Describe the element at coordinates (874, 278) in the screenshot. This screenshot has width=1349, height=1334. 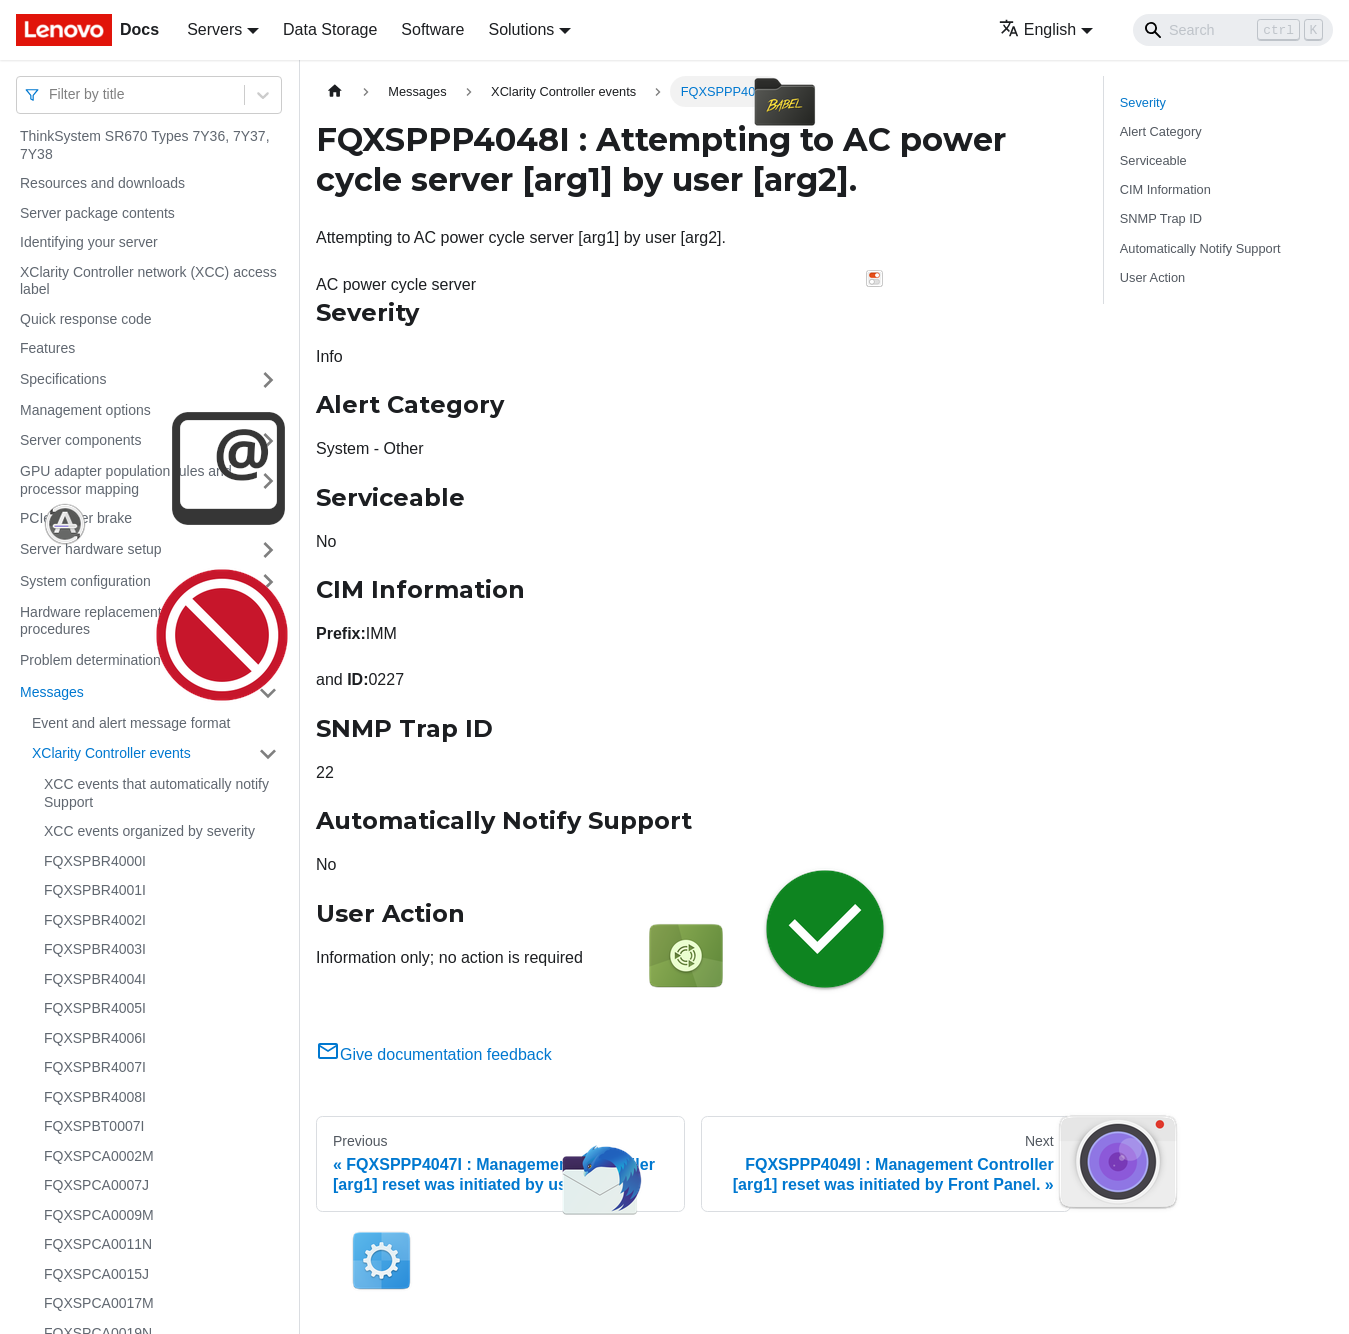
I see `open gnome tweaks to customize system settings` at that location.